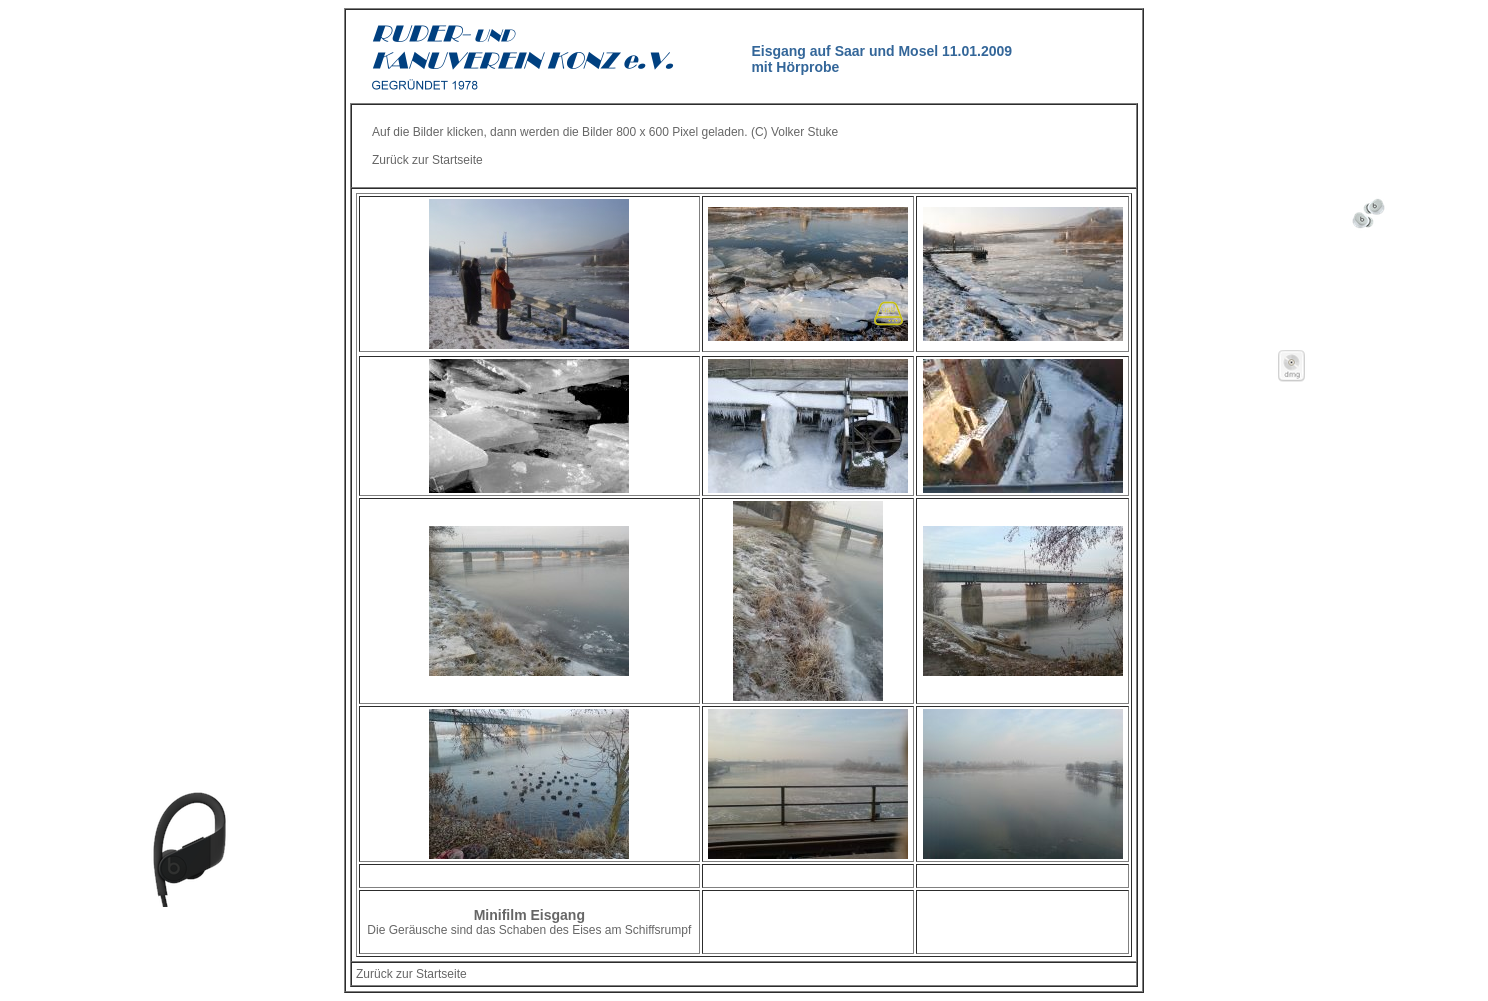 The image size is (1488, 1001). Describe the element at coordinates (1291, 365) in the screenshot. I see `apple disk image file (.dmg)` at that location.